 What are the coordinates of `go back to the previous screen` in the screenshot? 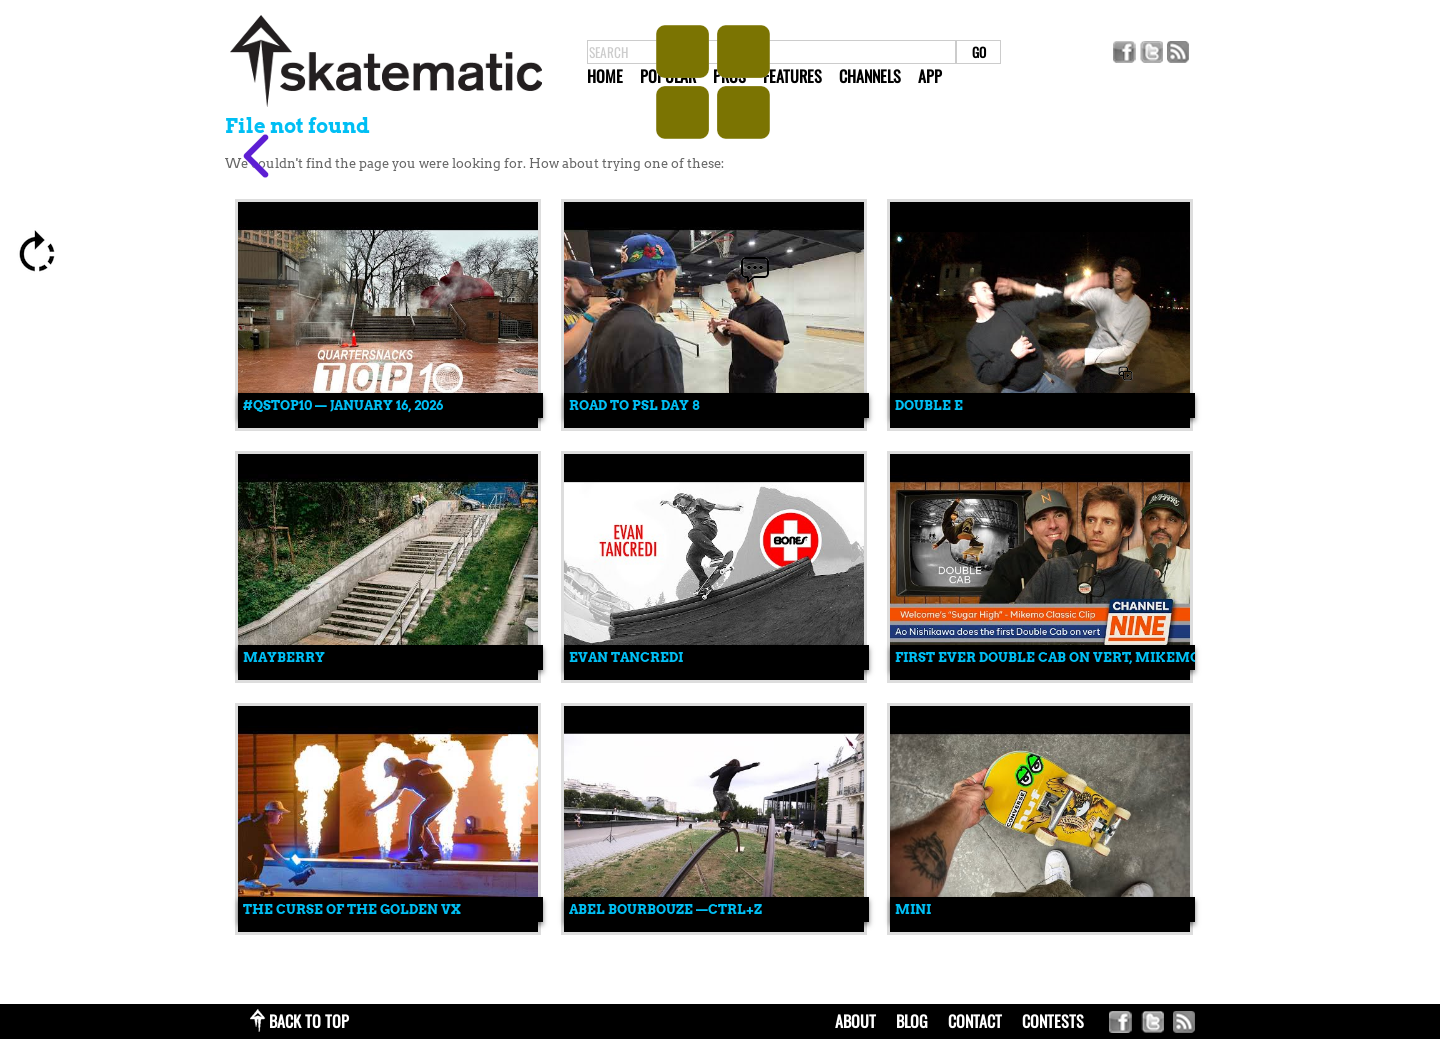 It's located at (256, 156).